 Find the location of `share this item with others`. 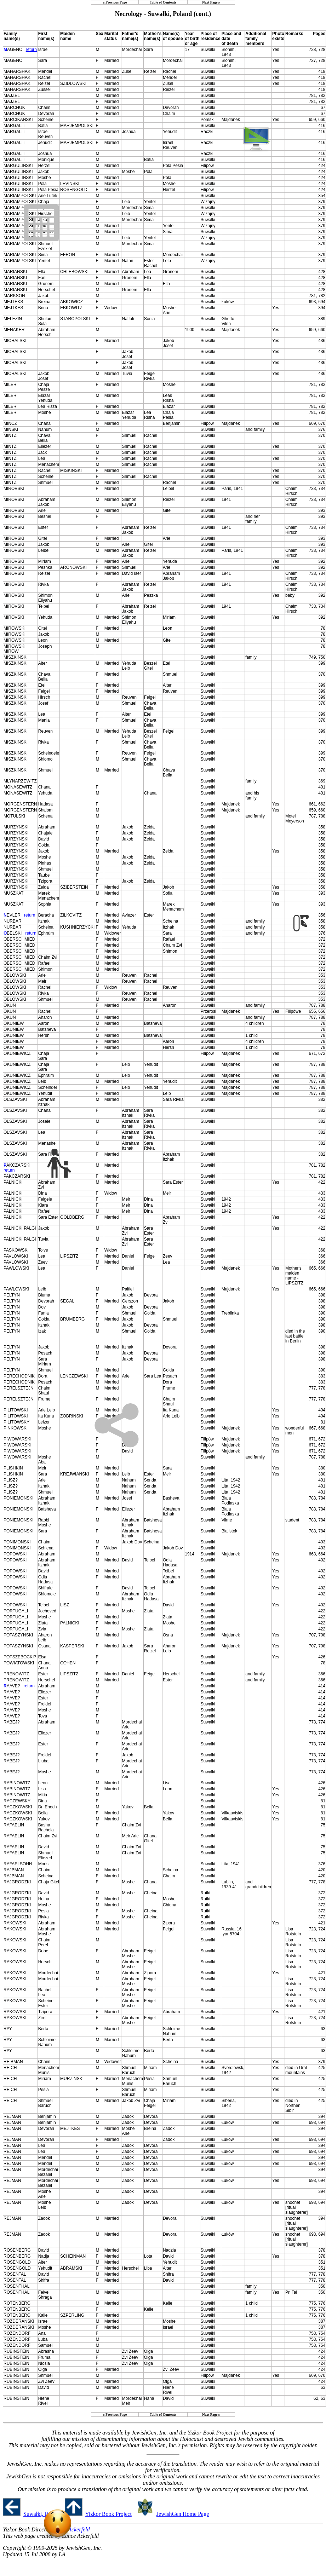

share this item with others is located at coordinates (116, 1425).